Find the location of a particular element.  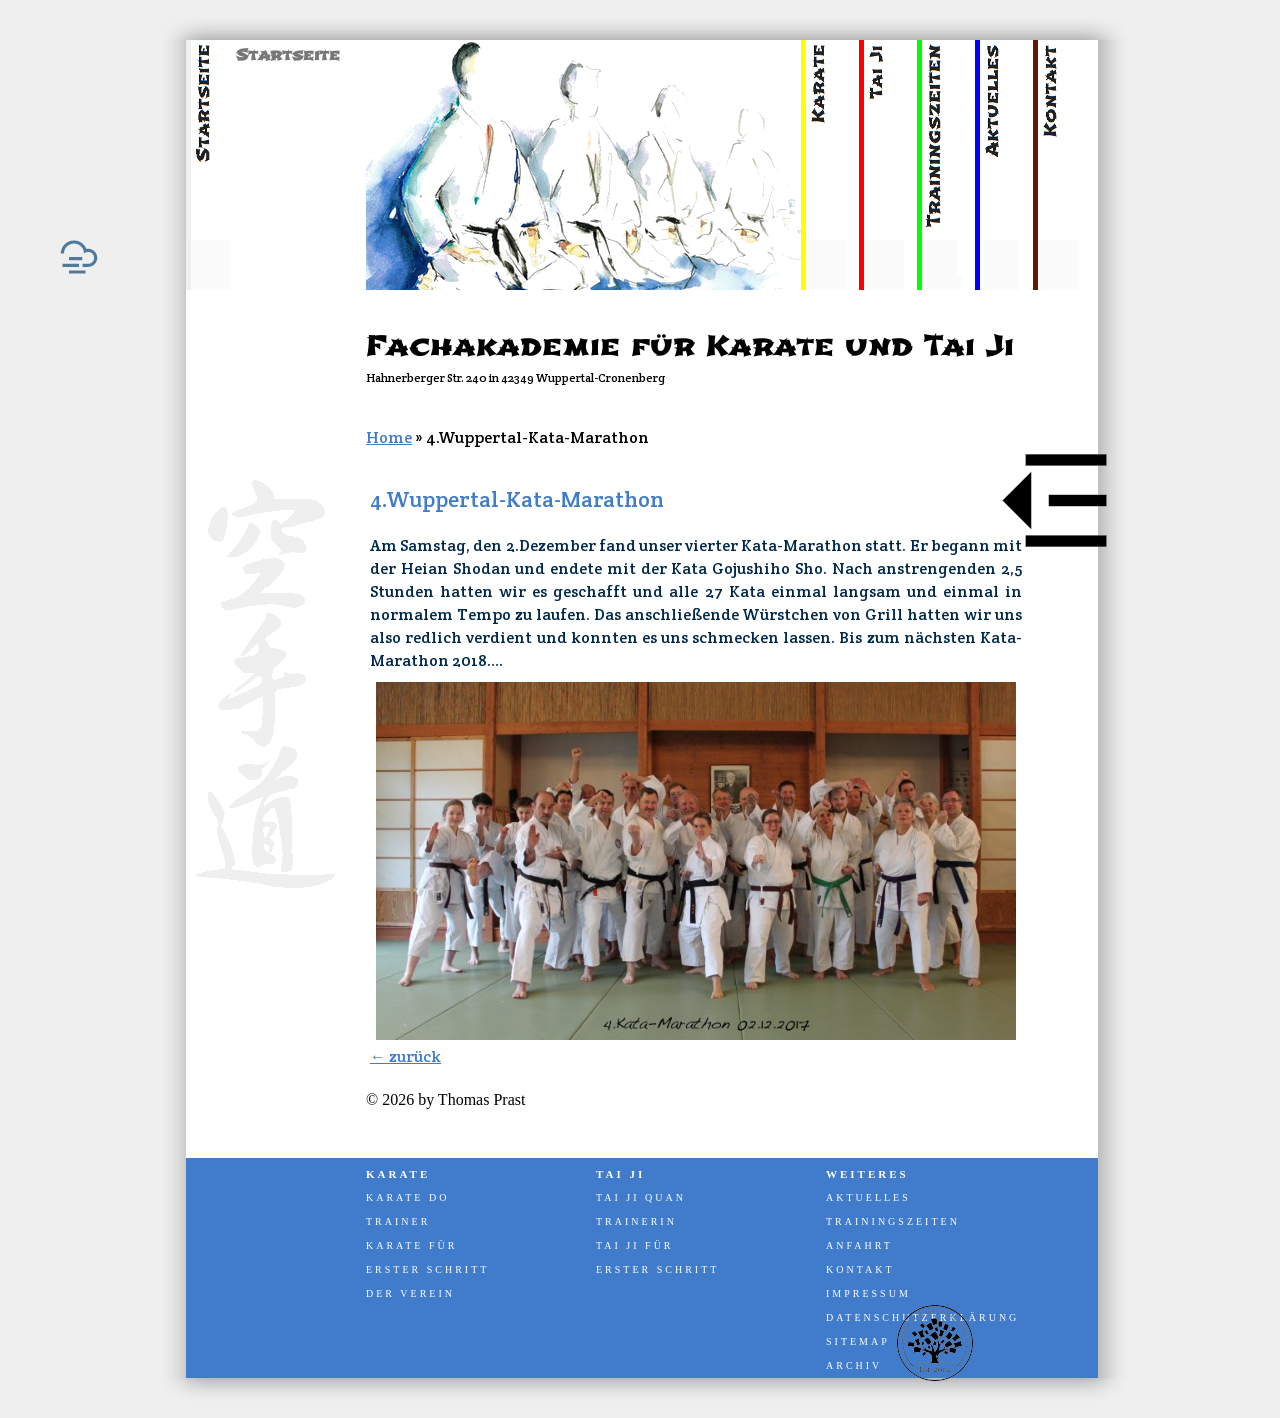

visit the Interaction Design Foundation website is located at coordinates (935, 1343).